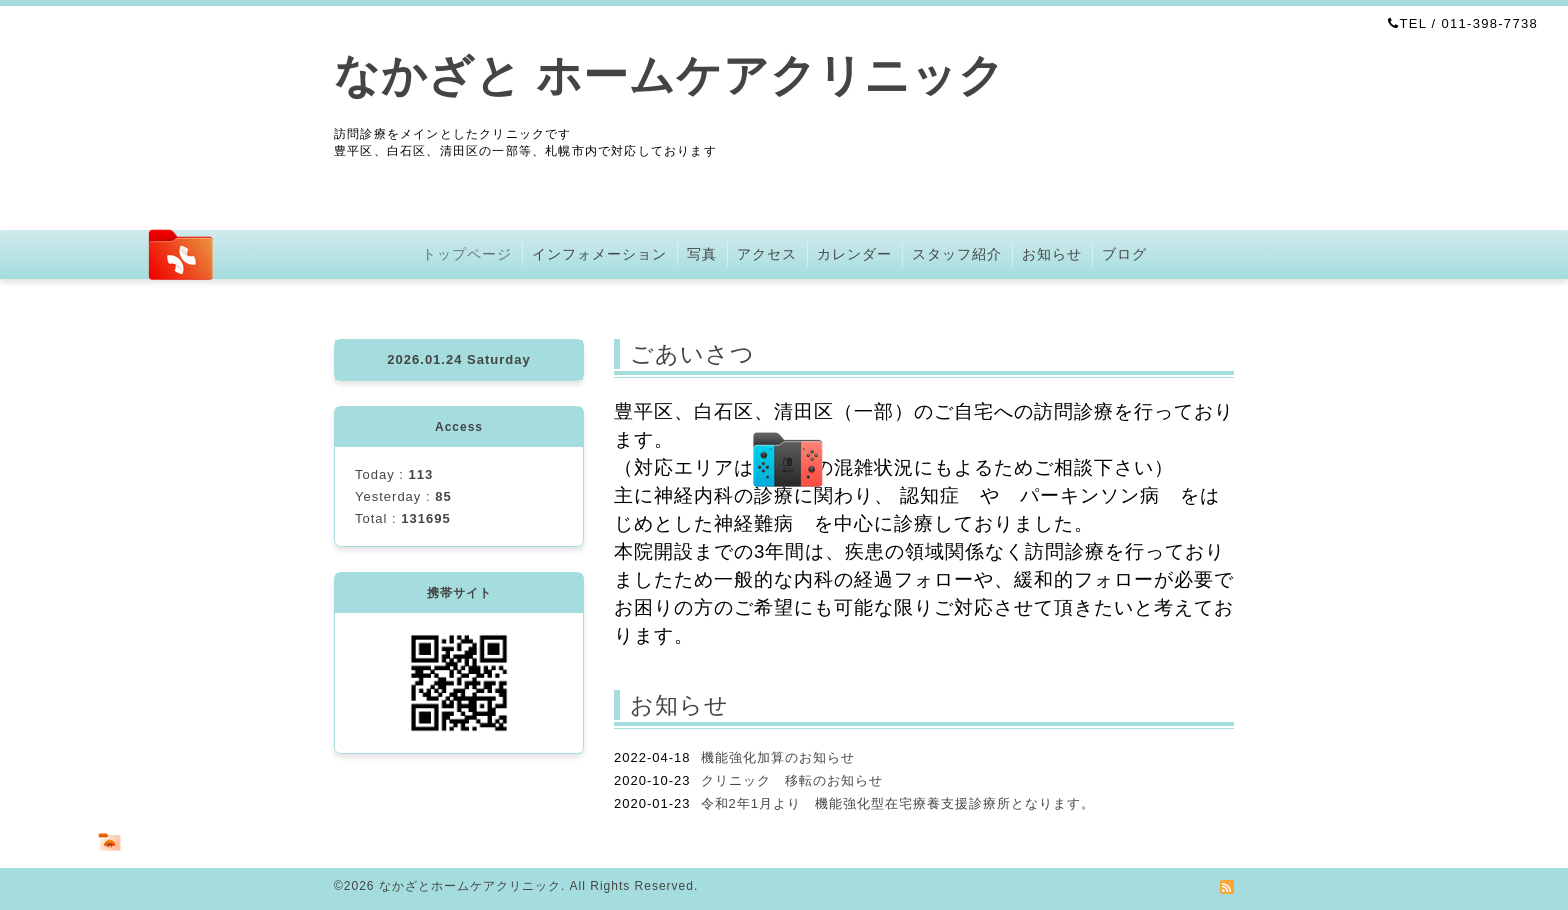 This screenshot has width=1568, height=910. I want to click on open nintendo switch games folder, so click(787, 461).